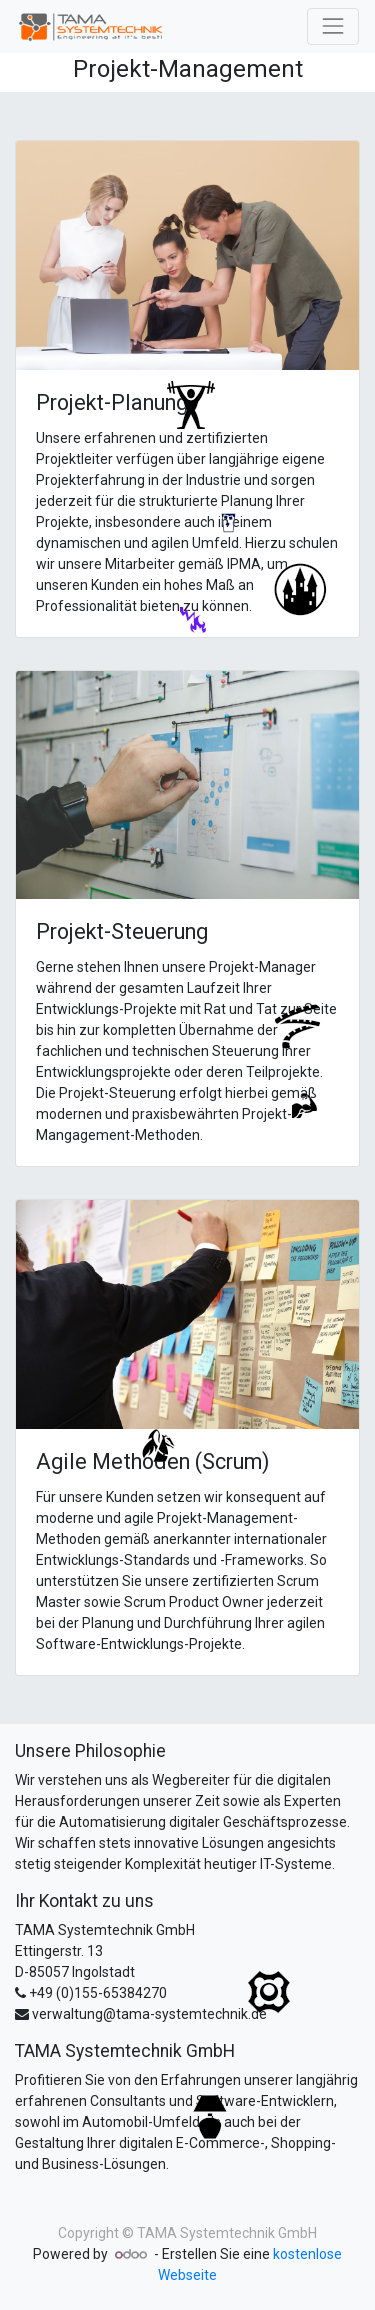 The width and height of the screenshot is (375, 2310). What do you see at coordinates (269, 1992) in the screenshot?
I see `open settings or configuration menu` at bounding box center [269, 1992].